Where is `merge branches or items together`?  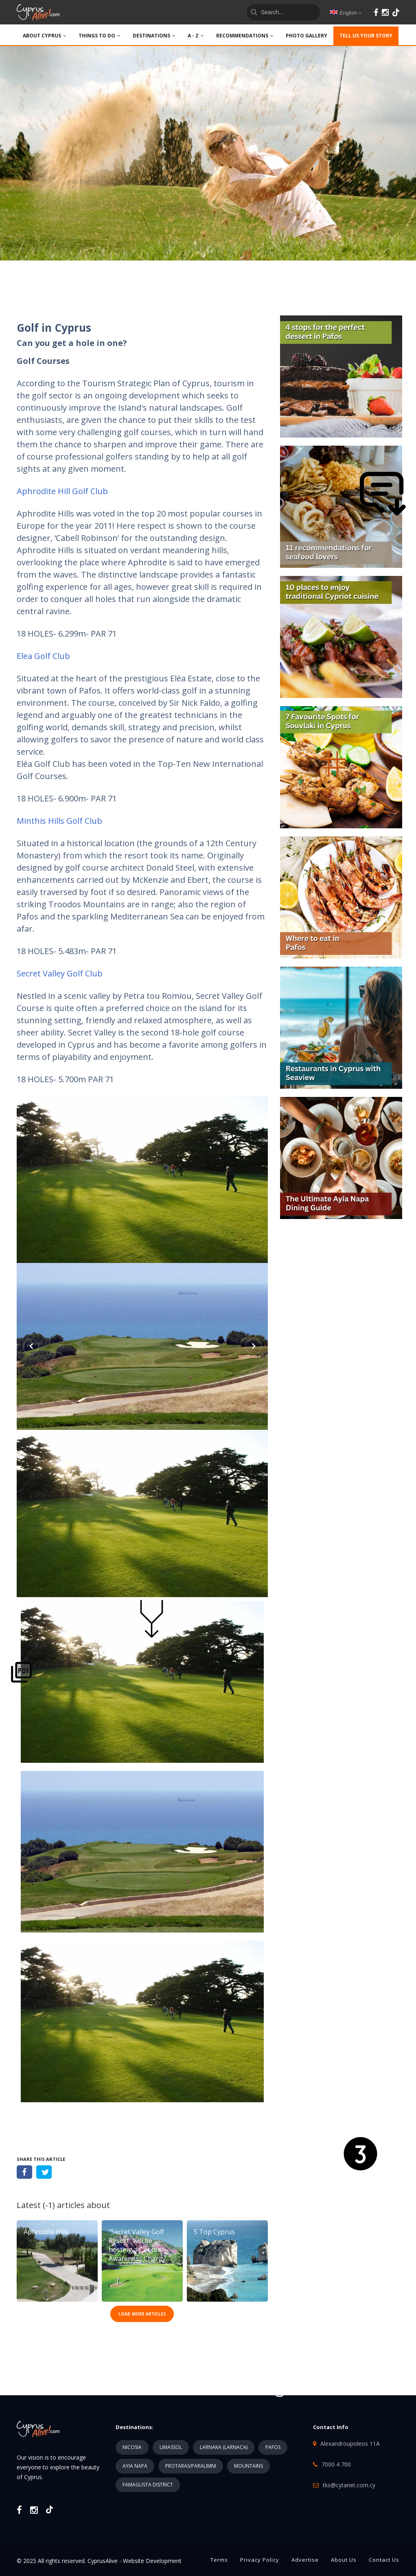 merge branches or items together is located at coordinates (151, 1617).